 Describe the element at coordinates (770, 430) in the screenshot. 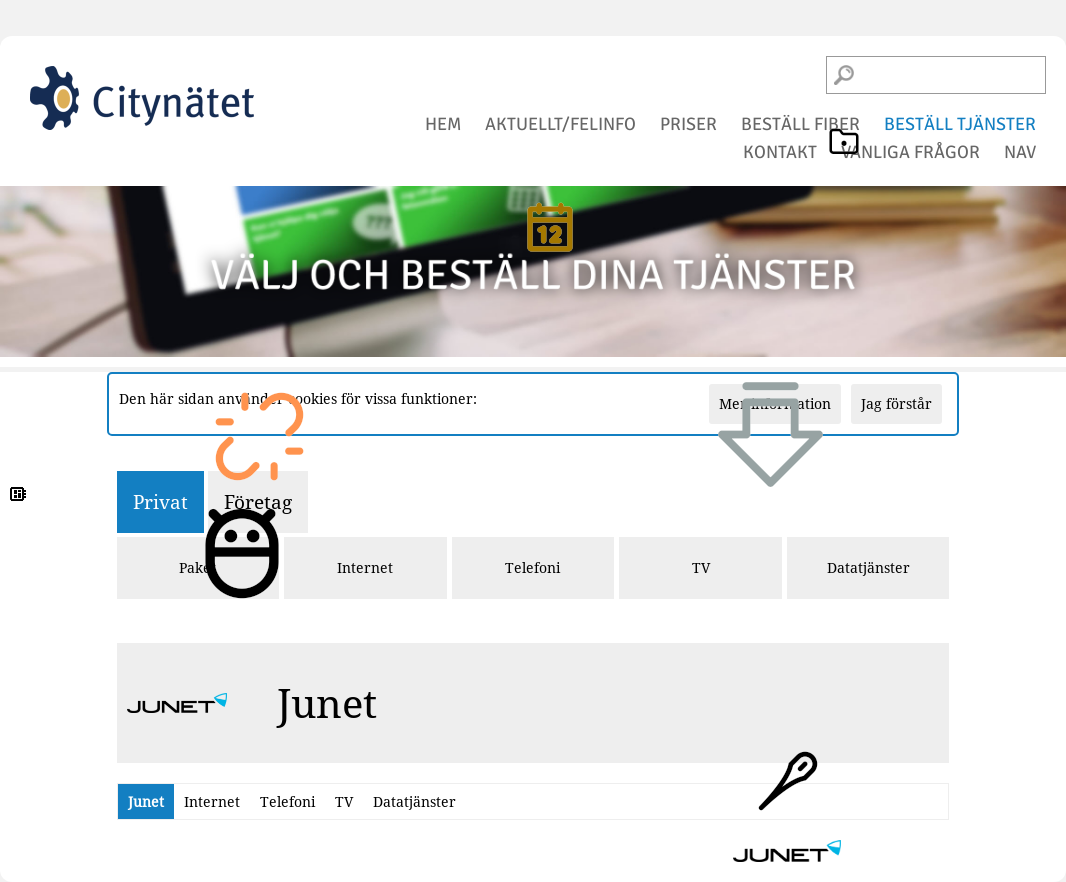

I see `download file or content` at that location.